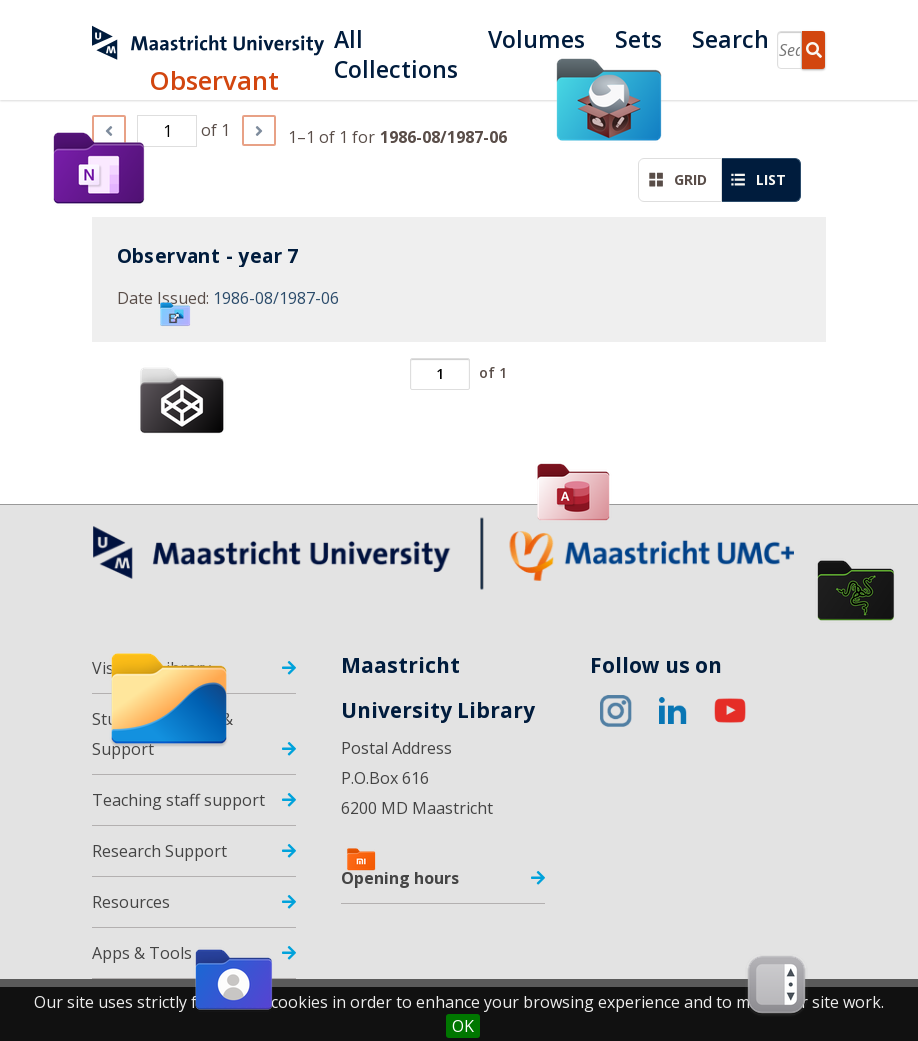 The height and width of the screenshot is (1041, 918). Describe the element at coordinates (168, 701) in the screenshot. I see `open your files folder` at that location.